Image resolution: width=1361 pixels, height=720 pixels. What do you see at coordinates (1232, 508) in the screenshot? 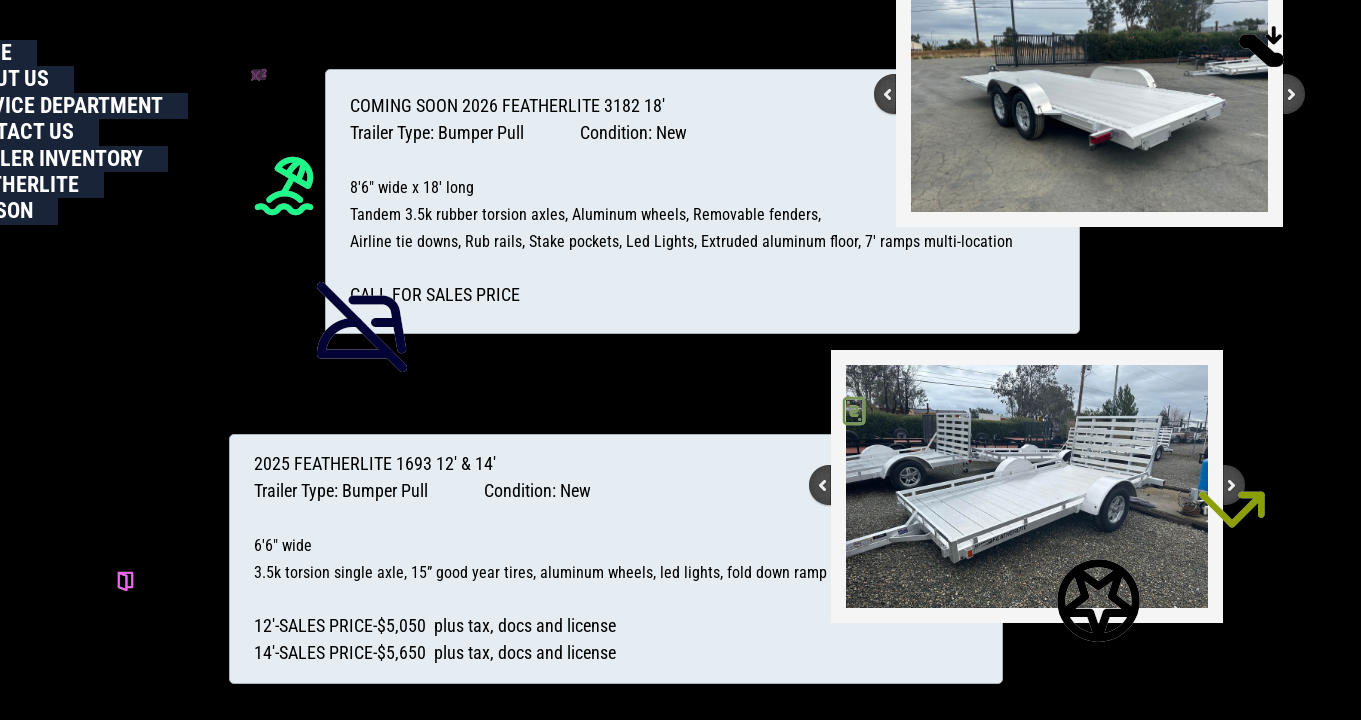
I see `reply to a message or thread` at bounding box center [1232, 508].